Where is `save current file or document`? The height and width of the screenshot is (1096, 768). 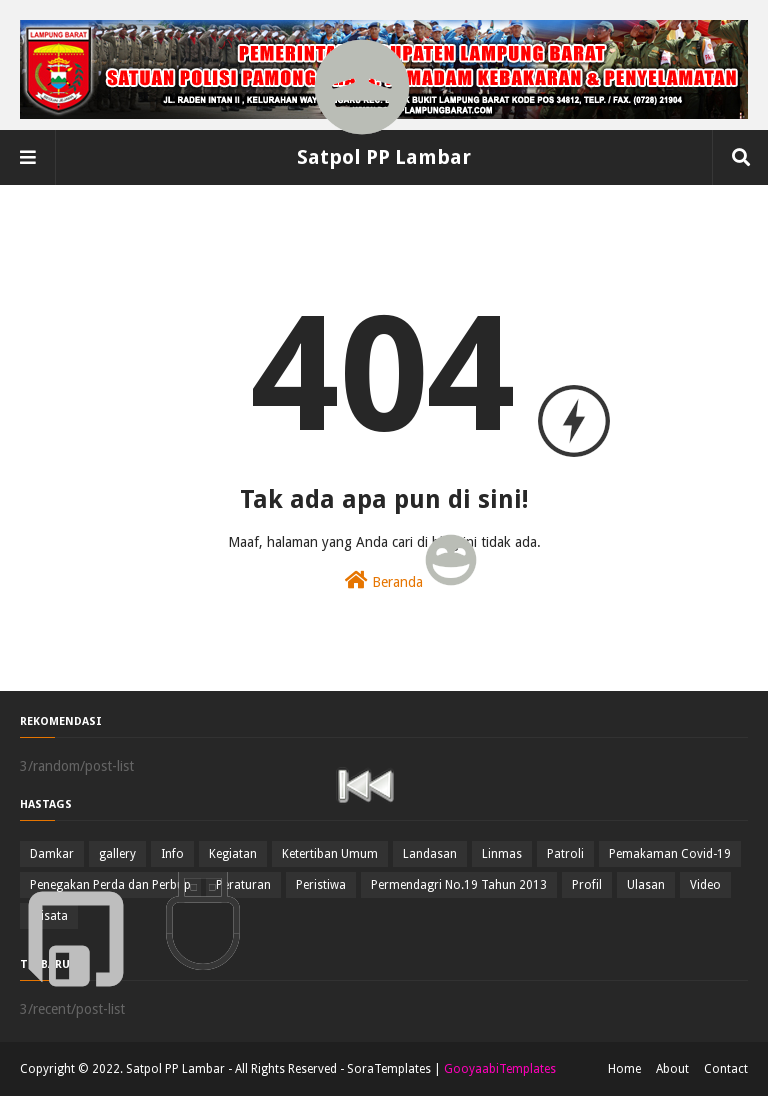
save current file or document is located at coordinates (76, 939).